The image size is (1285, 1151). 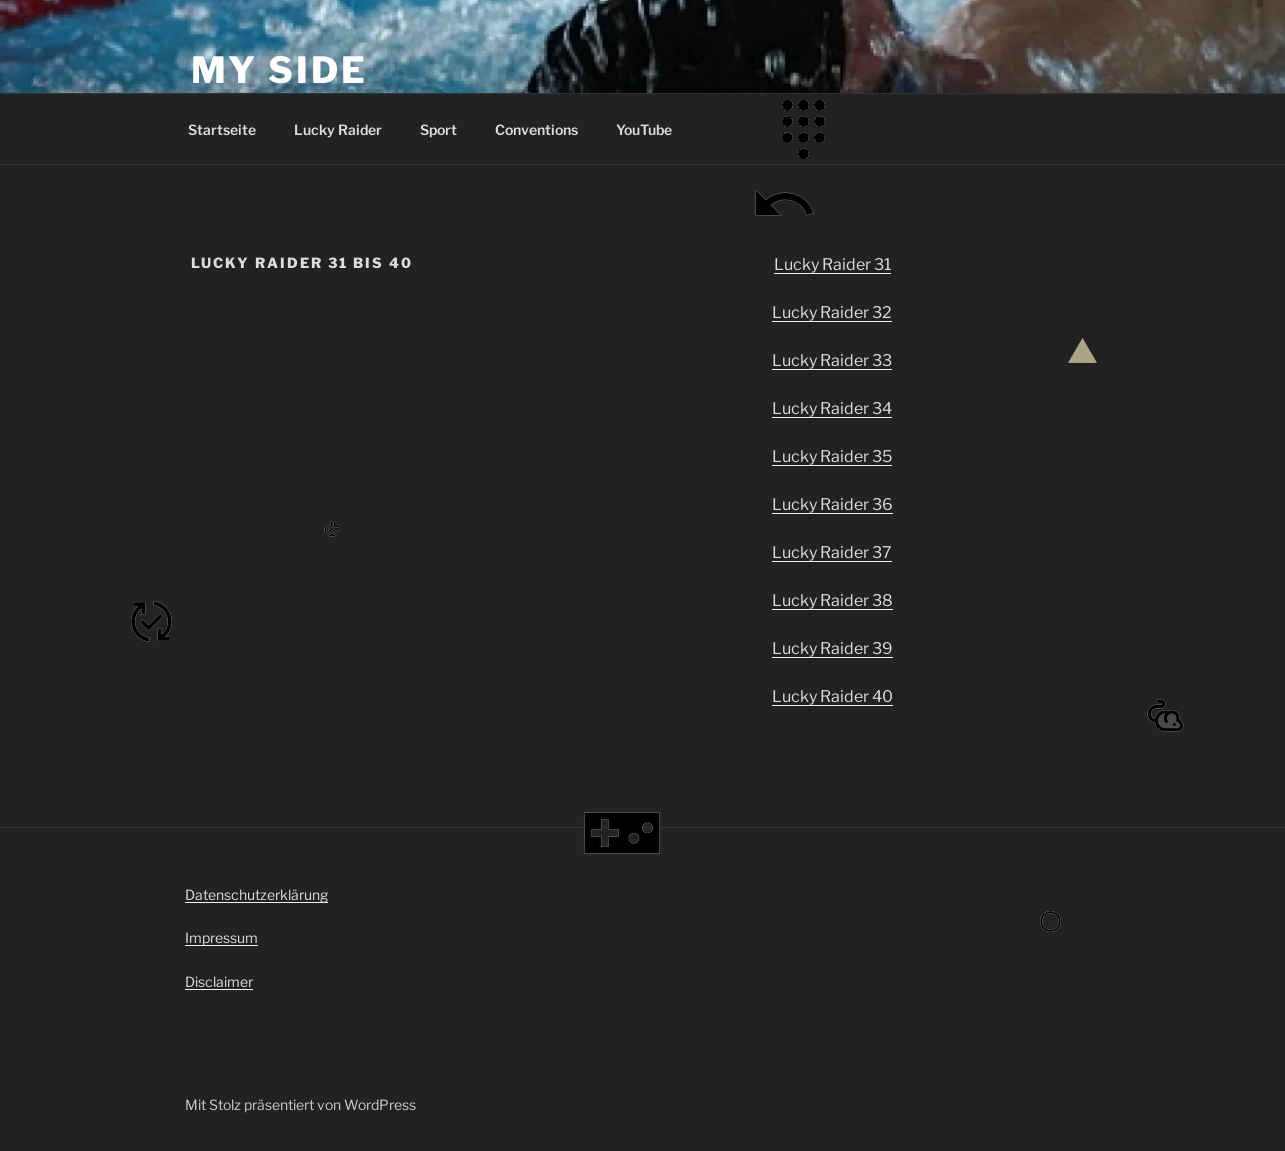 I want to click on set a function breakpoint in the debugger, so click(x=1082, y=352).